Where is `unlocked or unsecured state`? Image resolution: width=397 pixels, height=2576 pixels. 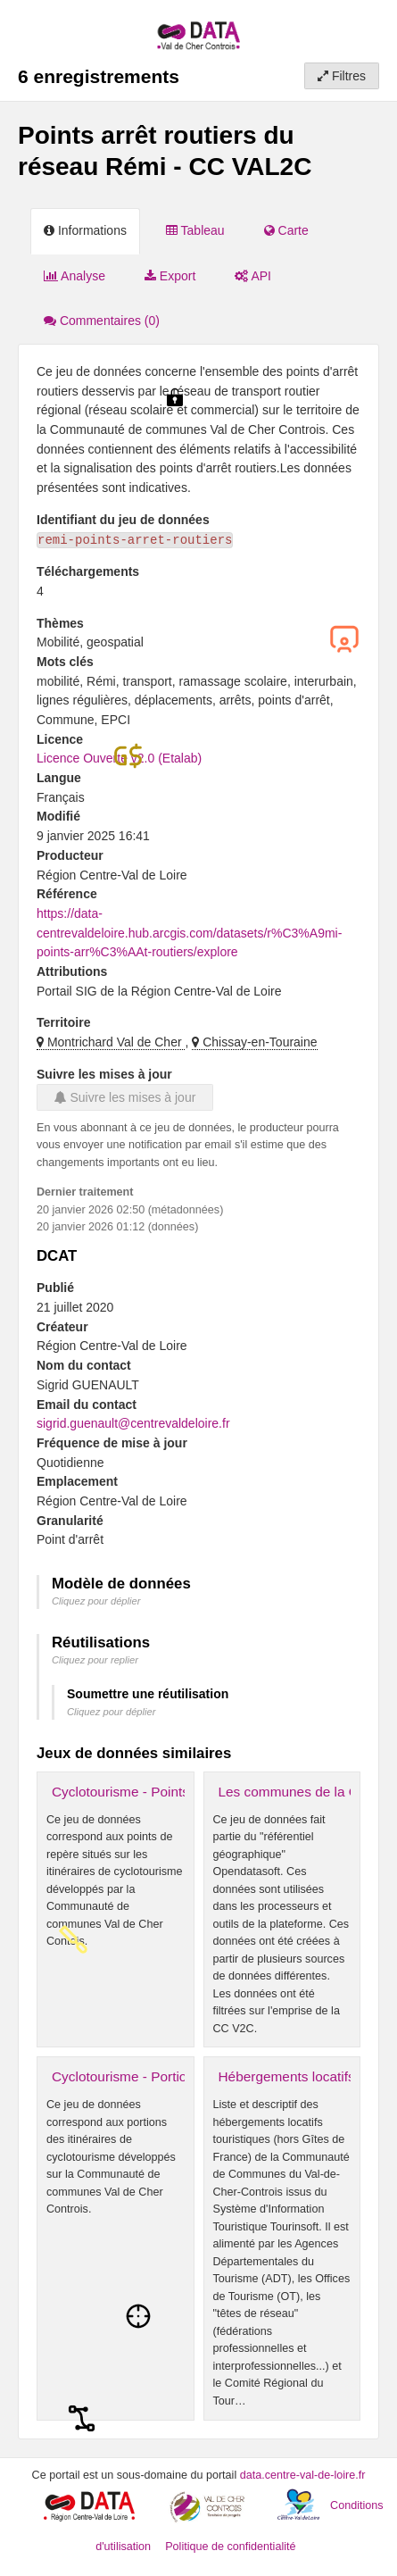 unlocked or unsecured state is located at coordinates (175, 398).